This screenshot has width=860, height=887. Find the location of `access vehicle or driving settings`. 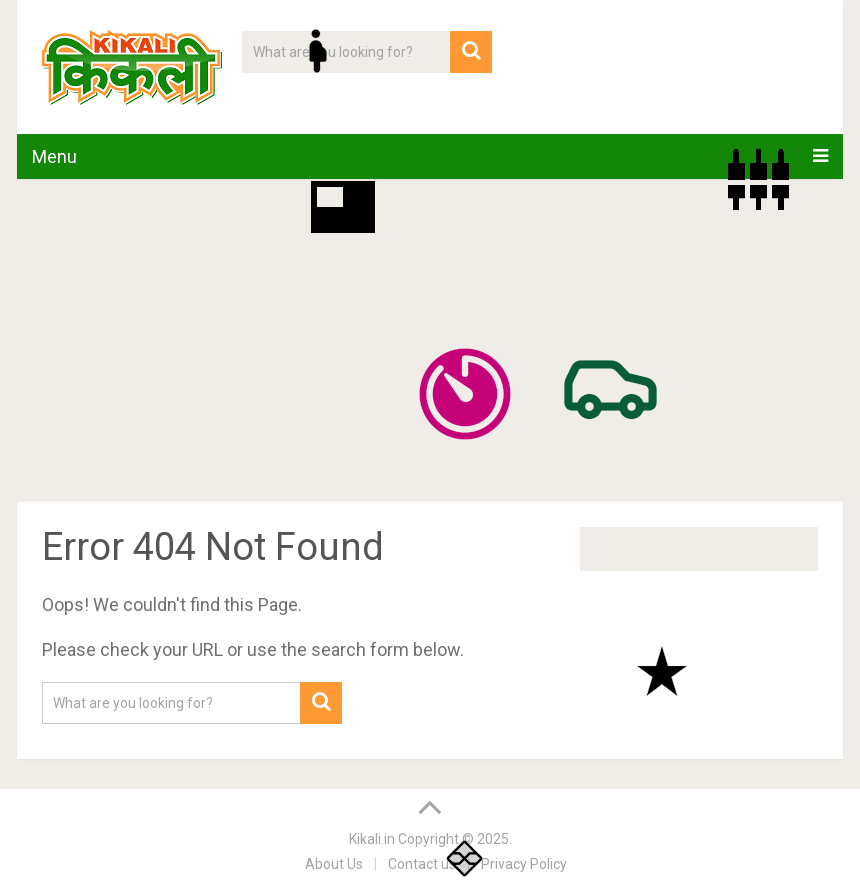

access vehicle or driving settings is located at coordinates (610, 385).